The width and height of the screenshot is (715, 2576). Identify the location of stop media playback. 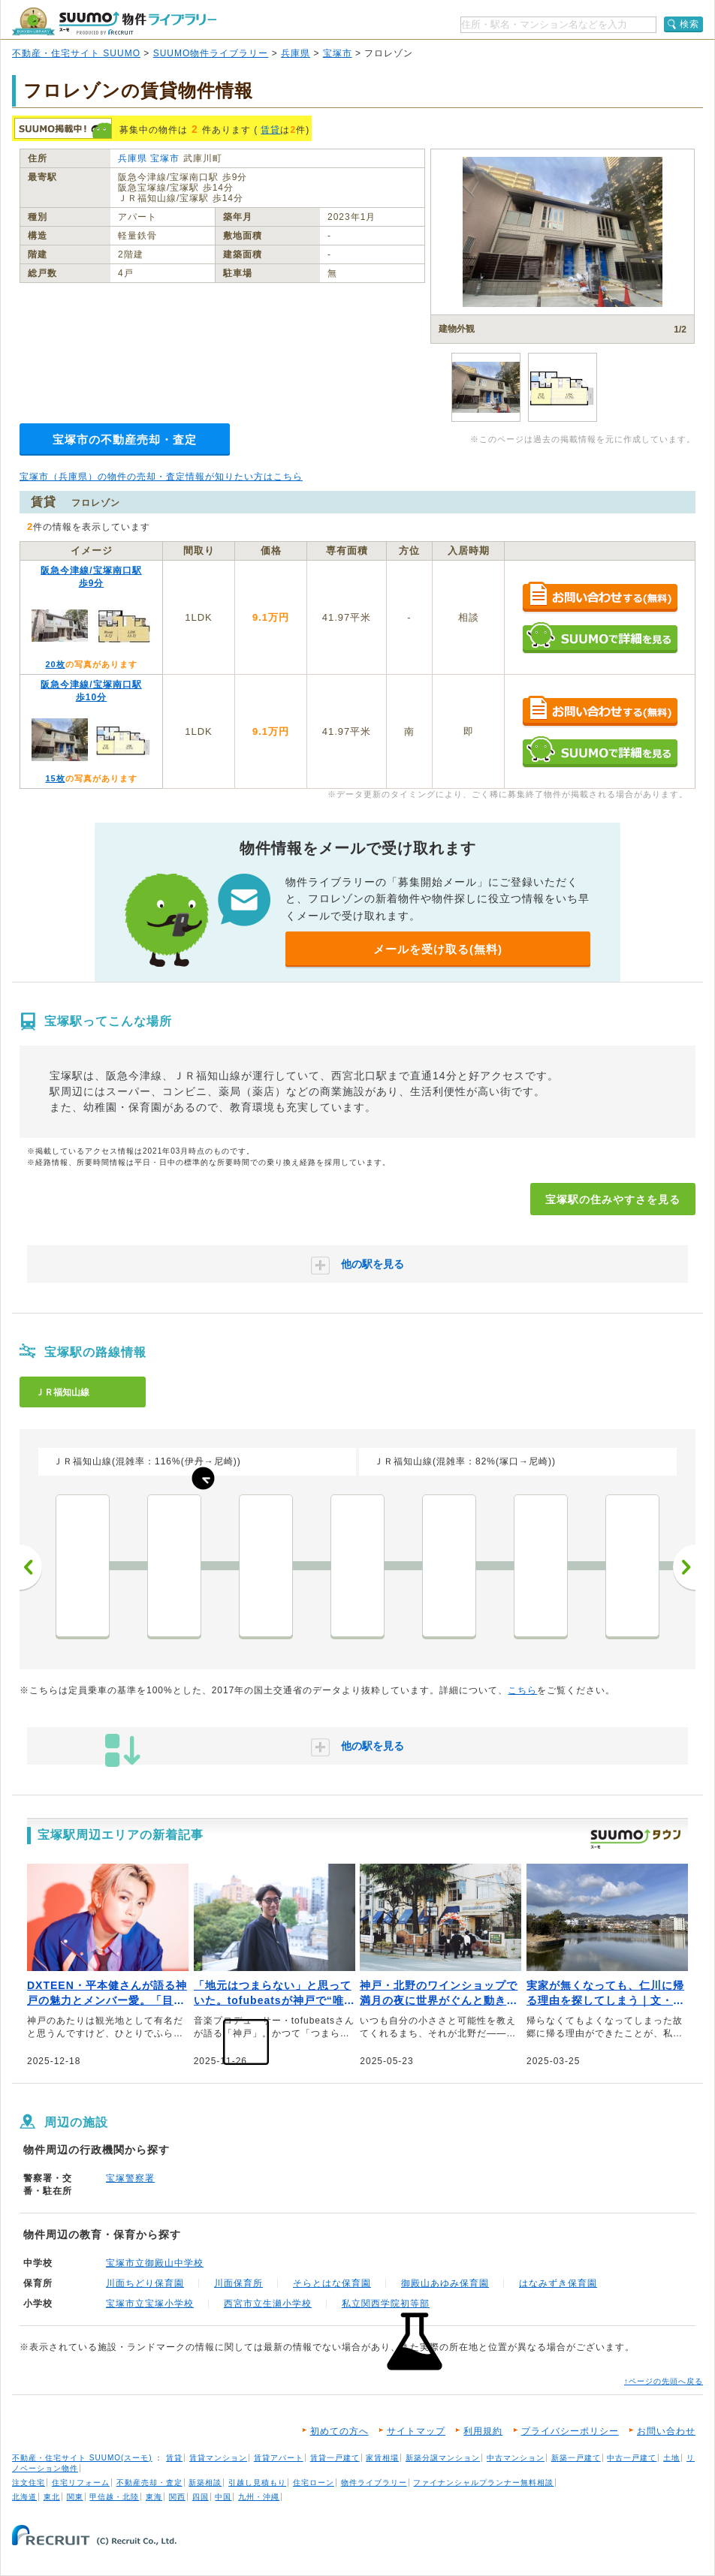
(246, 2042).